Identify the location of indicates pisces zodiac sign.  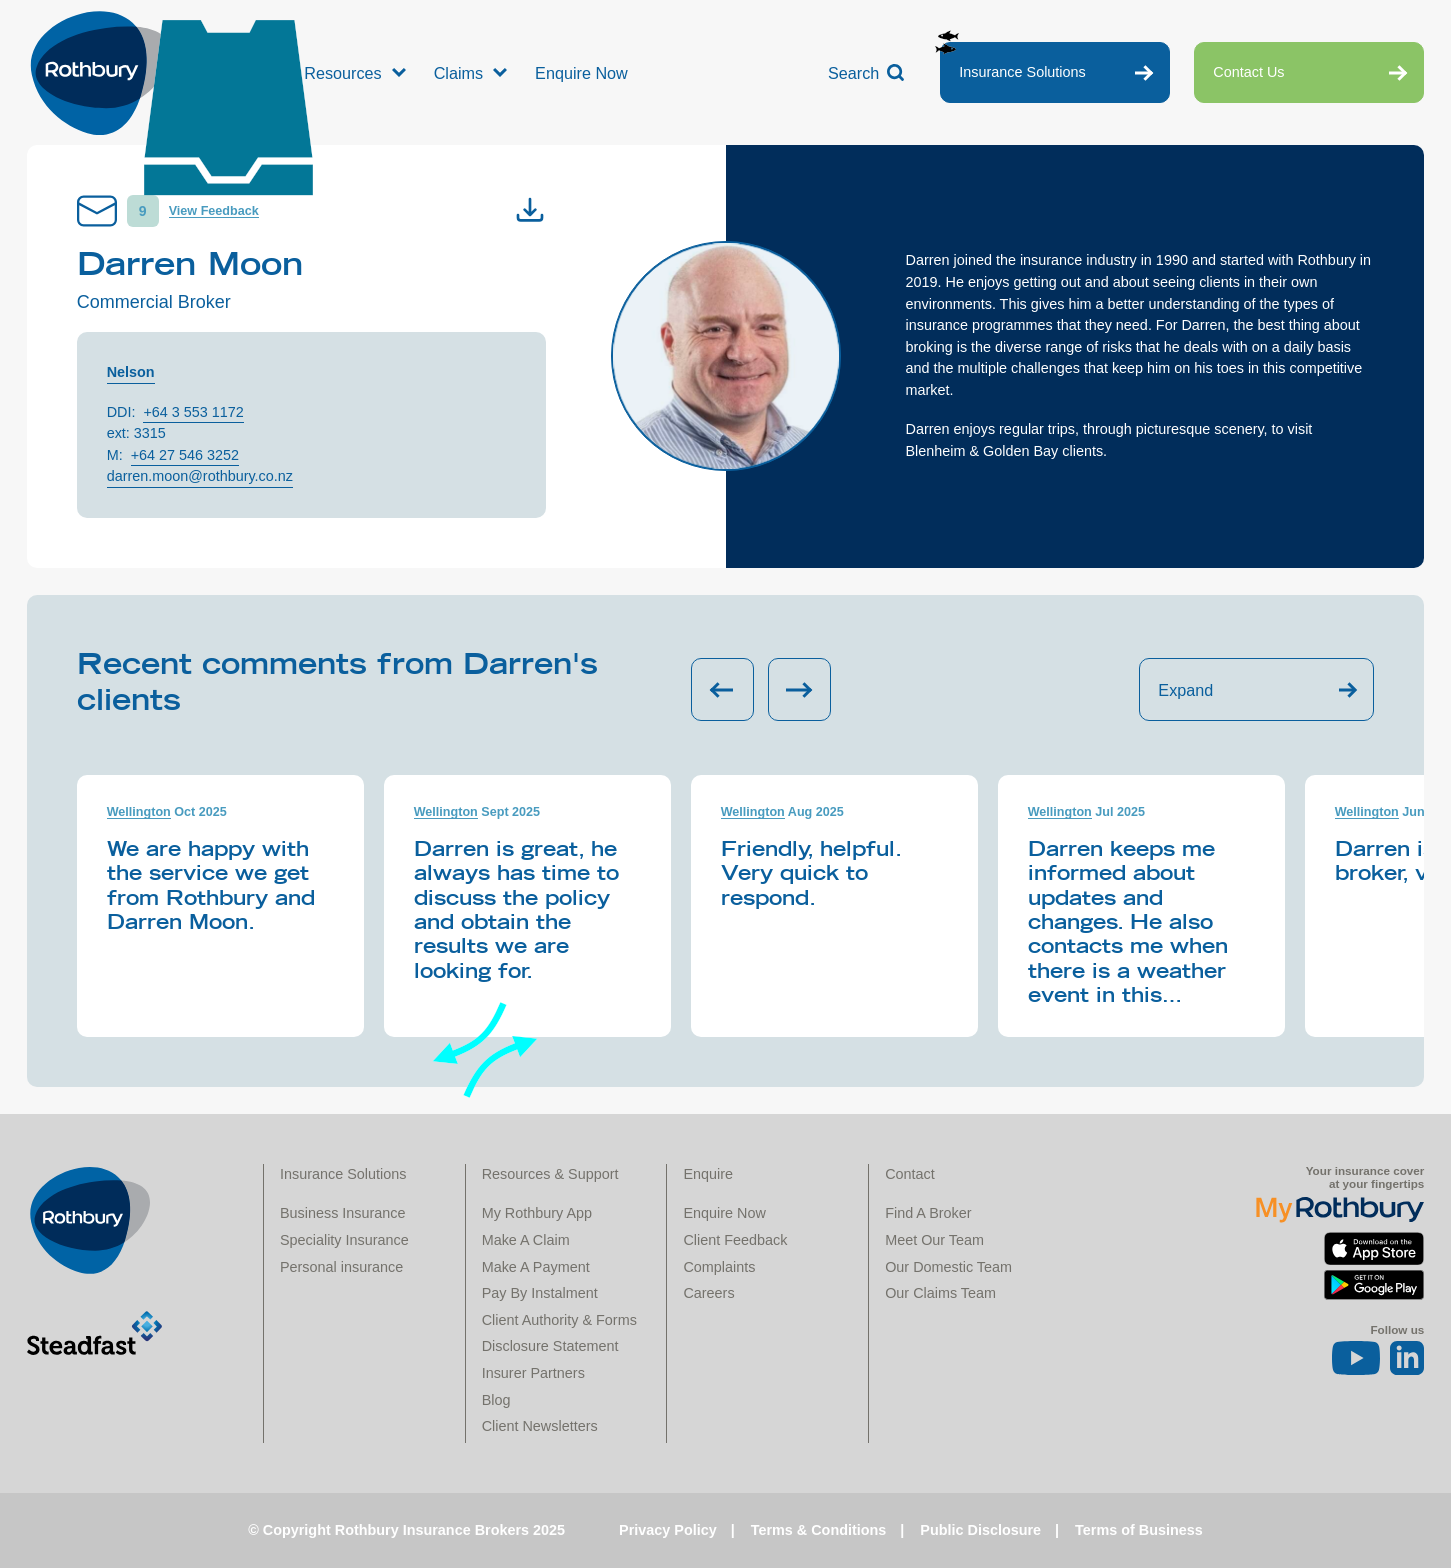
(947, 42).